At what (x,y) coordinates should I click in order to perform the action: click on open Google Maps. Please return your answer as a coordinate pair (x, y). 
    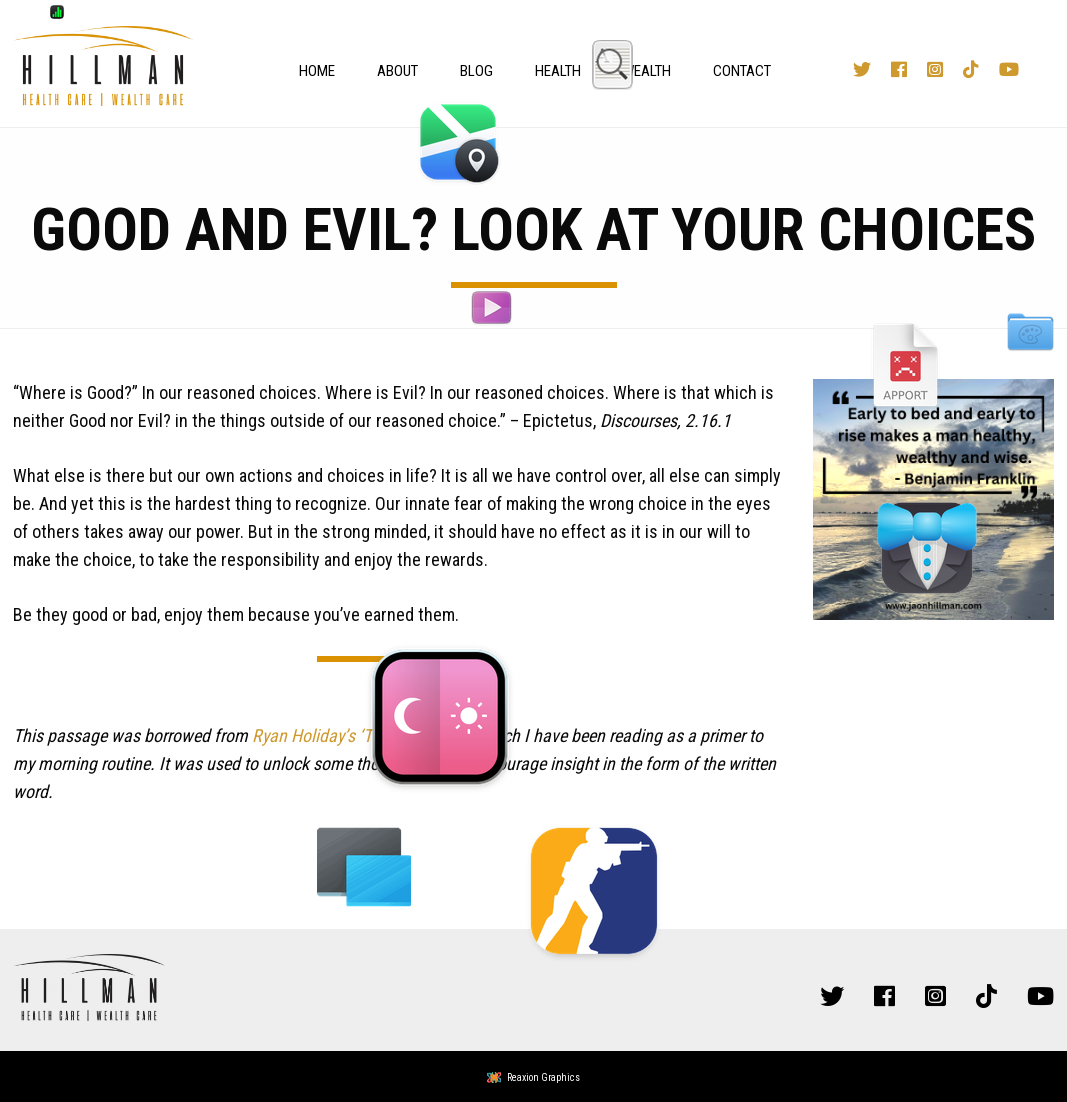
    Looking at the image, I should click on (458, 142).